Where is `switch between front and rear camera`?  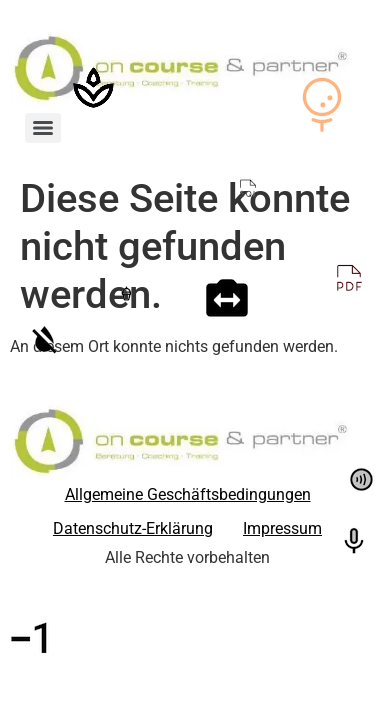 switch between front and rear camera is located at coordinates (227, 300).